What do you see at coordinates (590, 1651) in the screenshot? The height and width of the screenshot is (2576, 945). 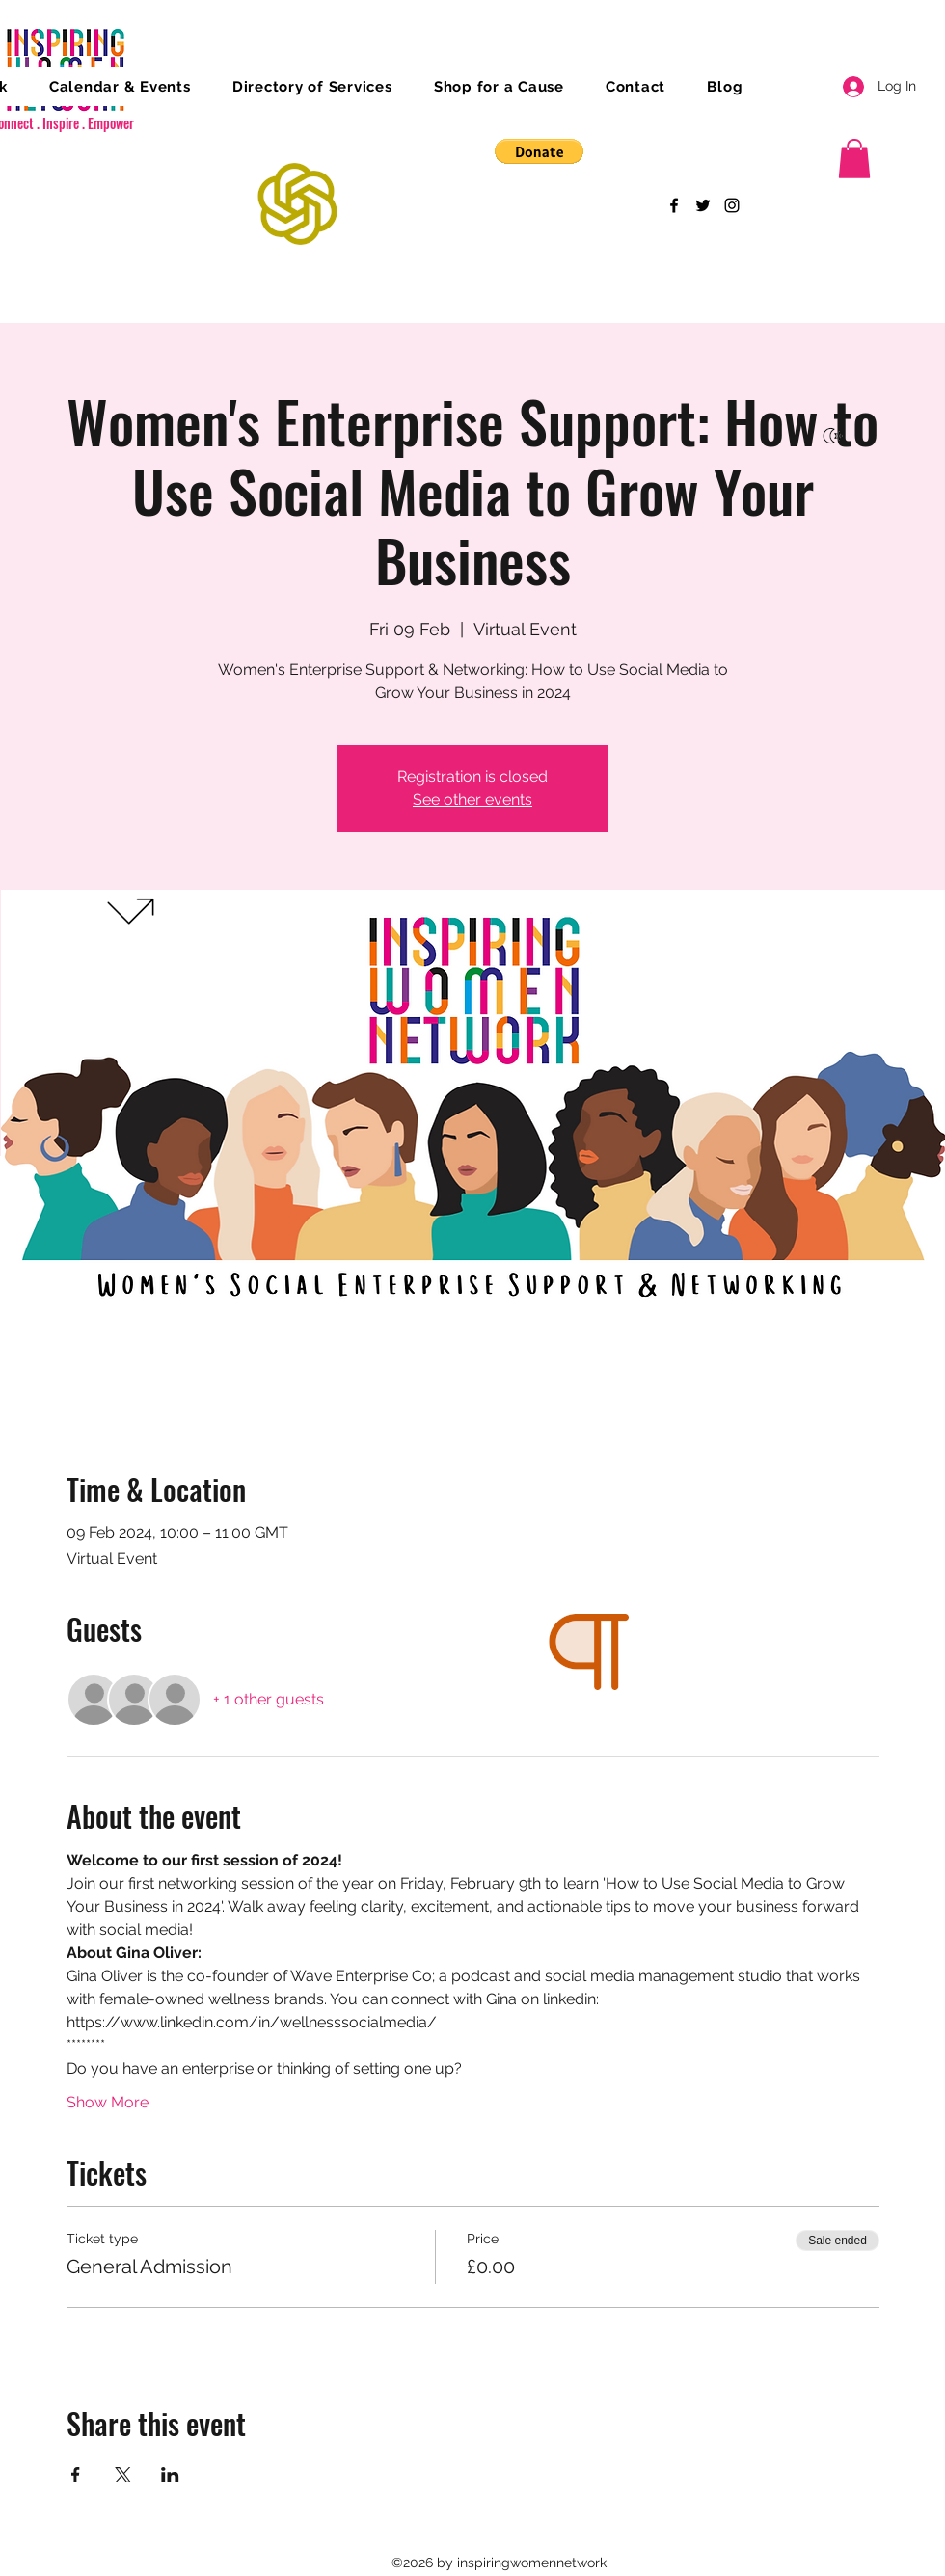 I see `insert a paragraph break` at bounding box center [590, 1651].